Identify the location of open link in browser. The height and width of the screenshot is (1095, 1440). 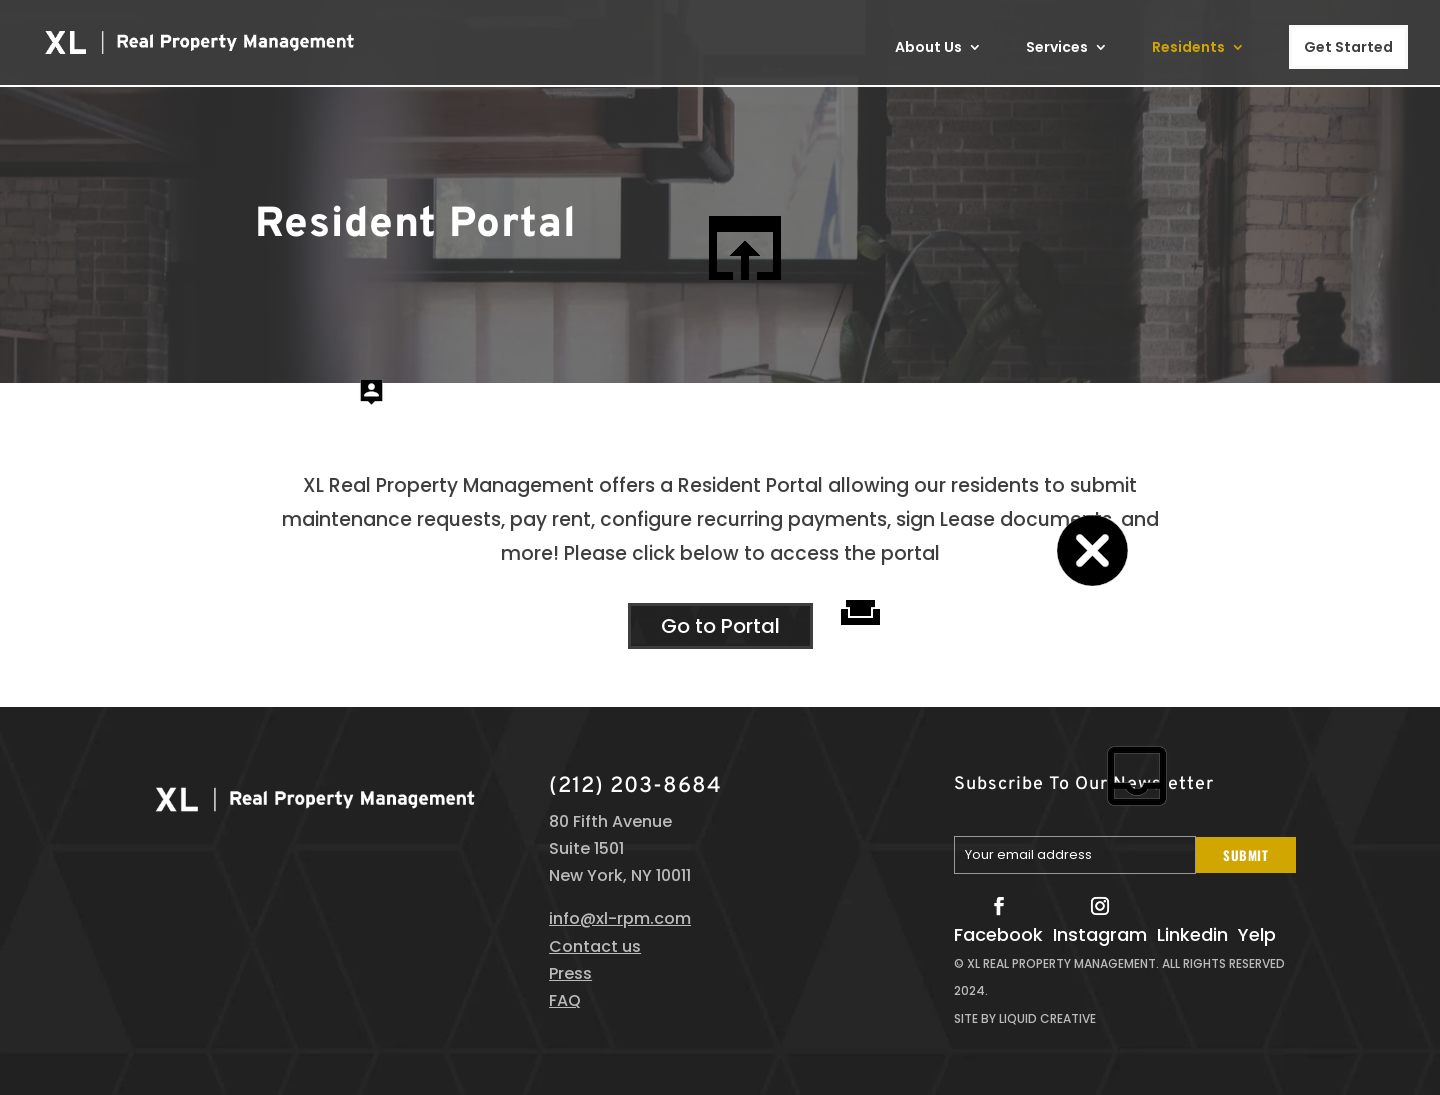
(745, 248).